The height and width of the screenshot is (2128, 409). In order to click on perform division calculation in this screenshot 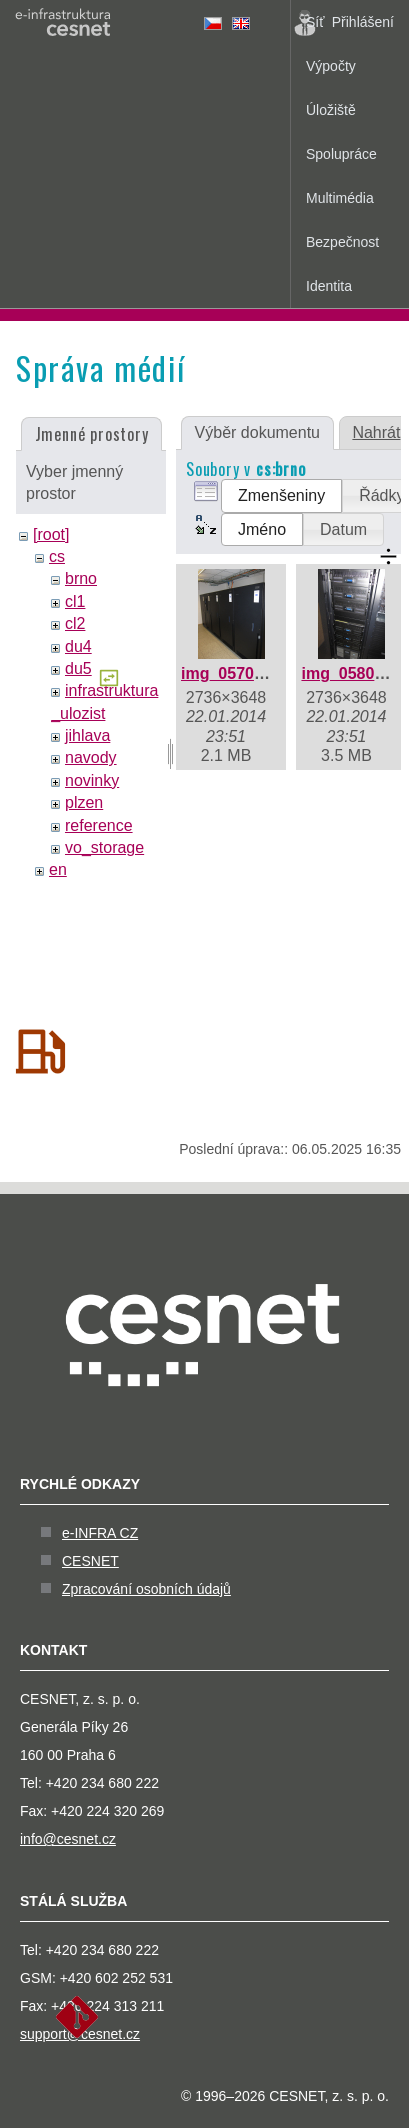, I will do `click(388, 556)`.